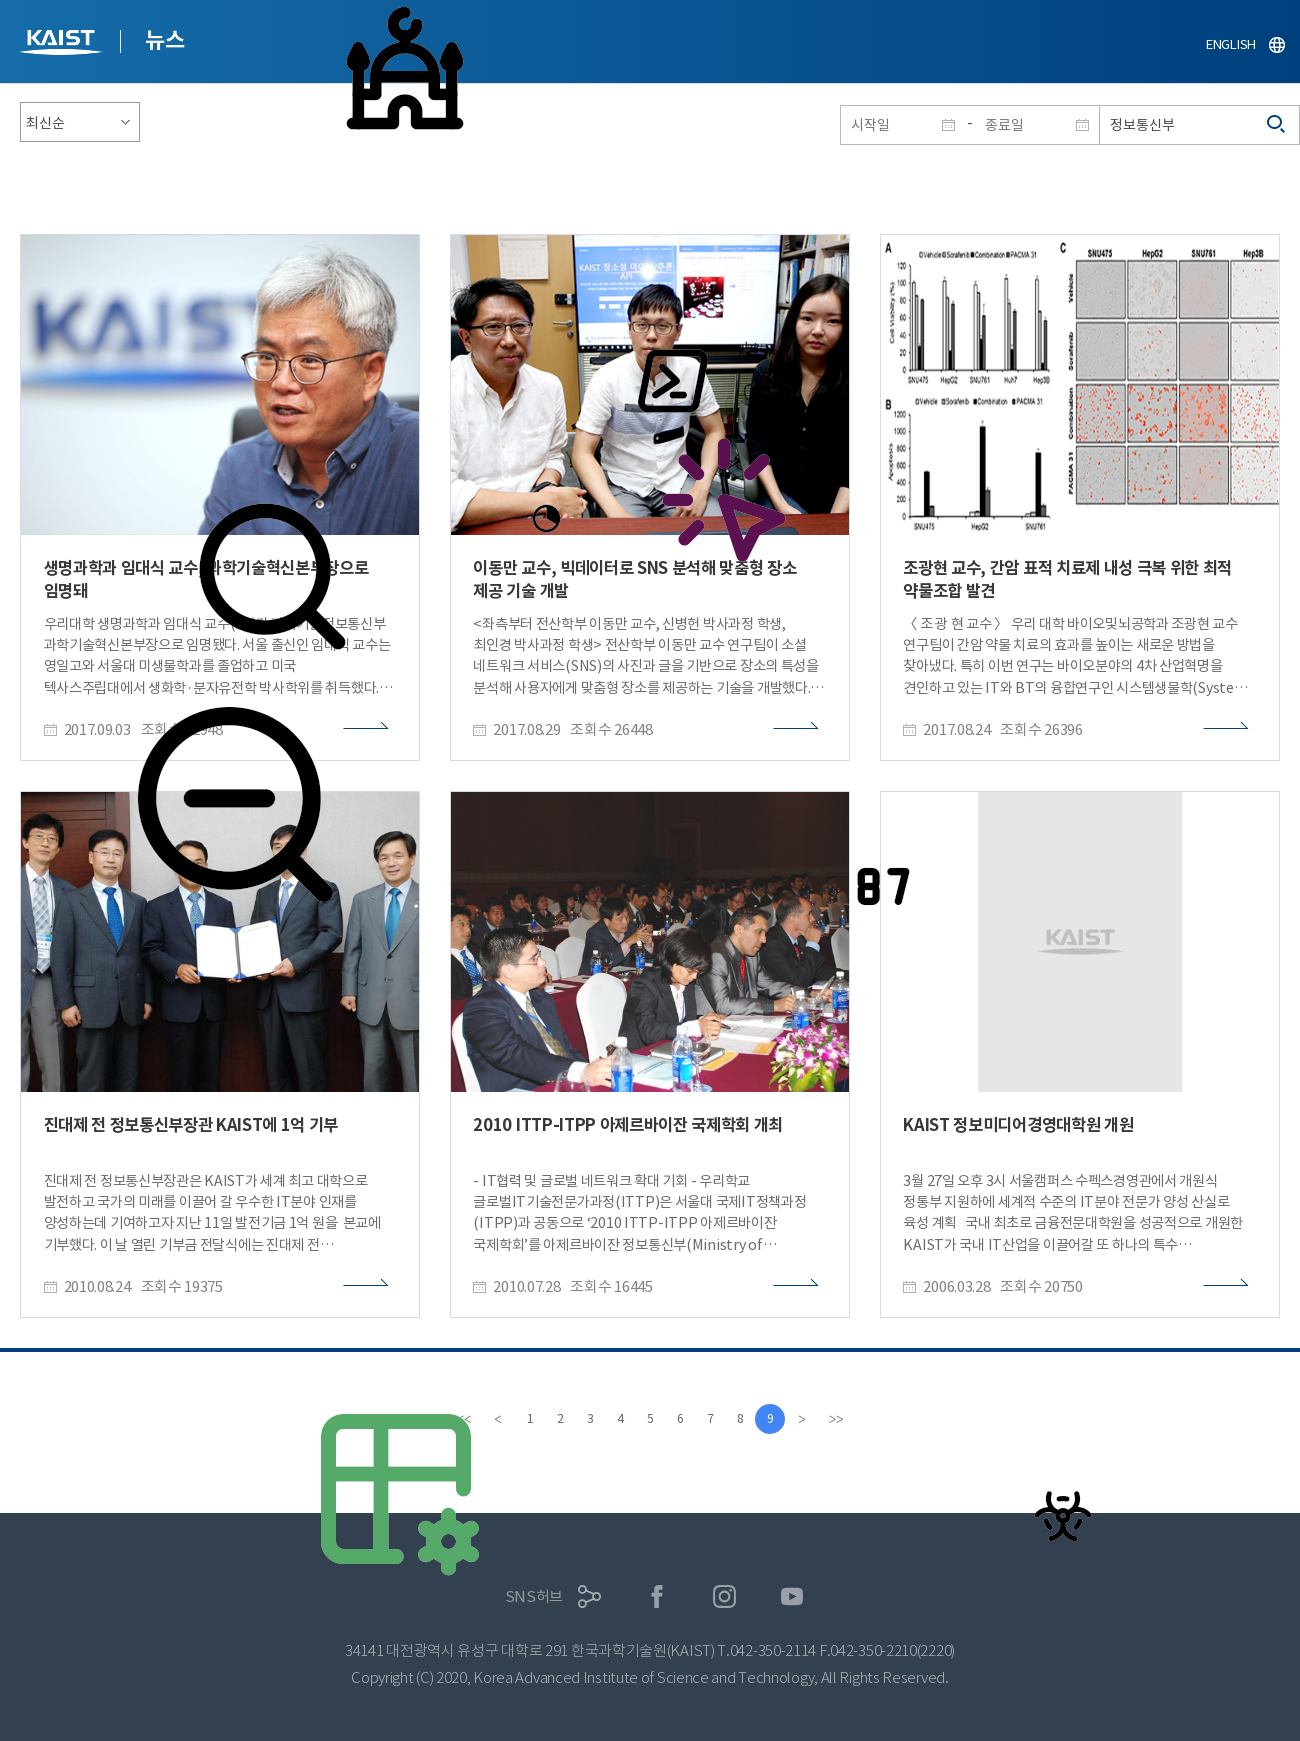 The image size is (1300, 1741). What do you see at coordinates (883, 886) in the screenshot?
I see `displays the number 87 as a badge or count indicator` at bounding box center [883, 886].